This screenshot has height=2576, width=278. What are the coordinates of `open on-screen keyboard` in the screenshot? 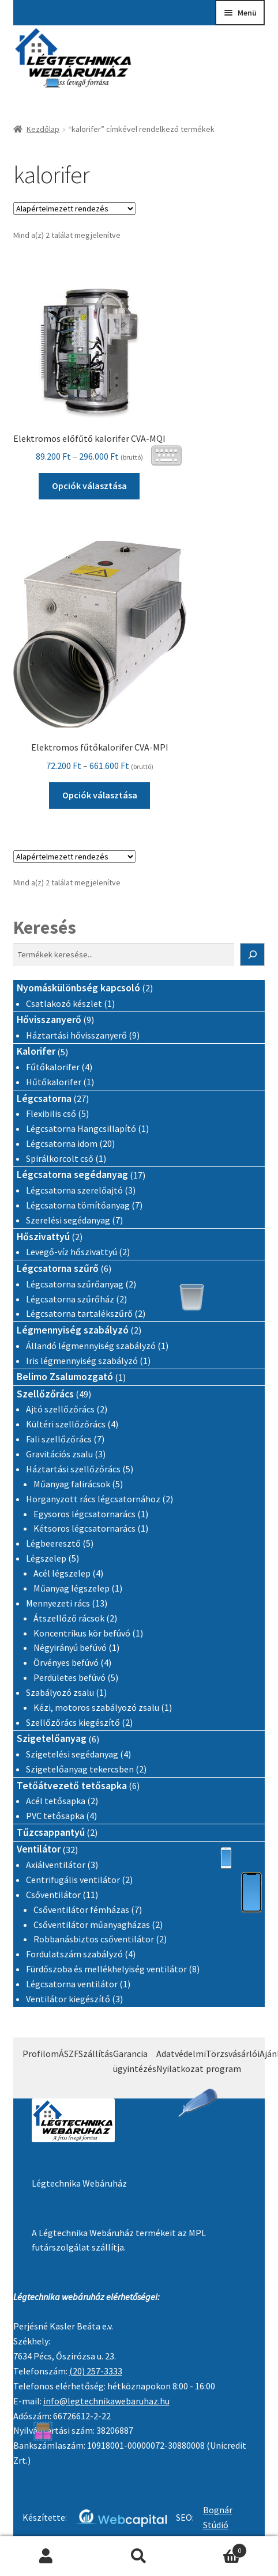 It's located at (166, 455).